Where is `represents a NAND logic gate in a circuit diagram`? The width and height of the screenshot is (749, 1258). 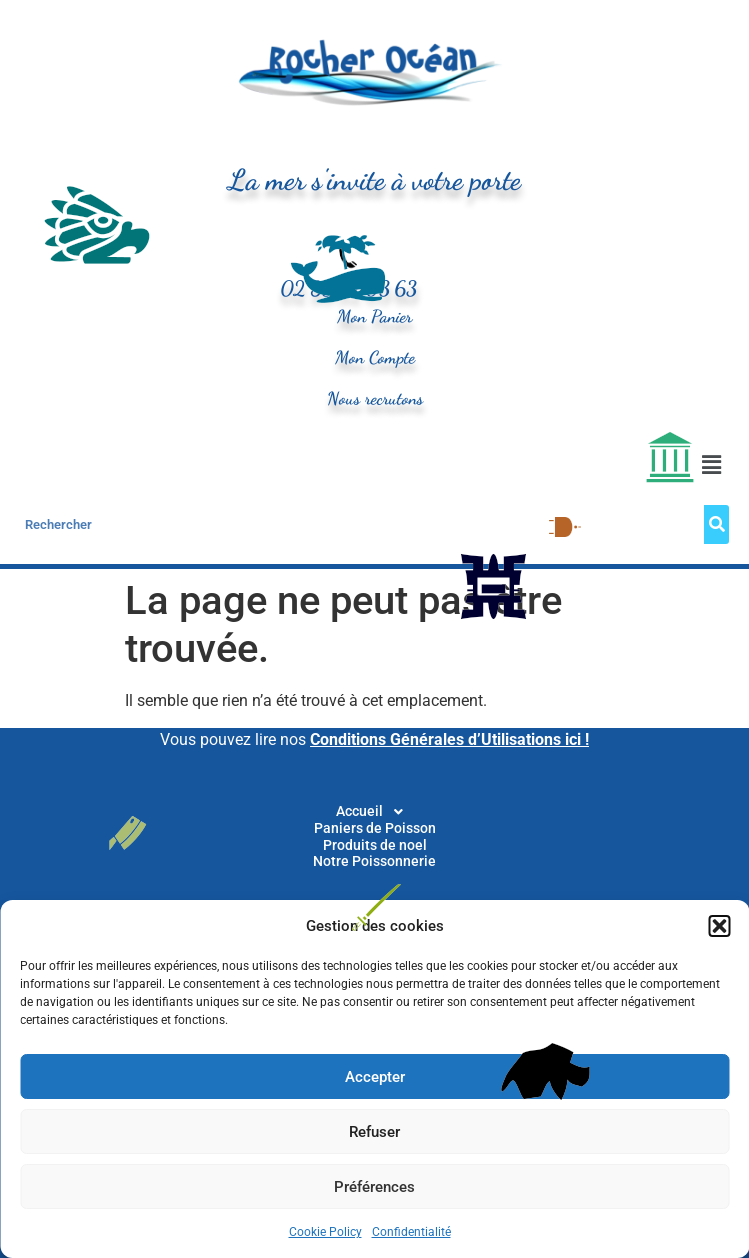
represents a NAND logic gate in a circuit diagram is located at coordinates (565, 527).